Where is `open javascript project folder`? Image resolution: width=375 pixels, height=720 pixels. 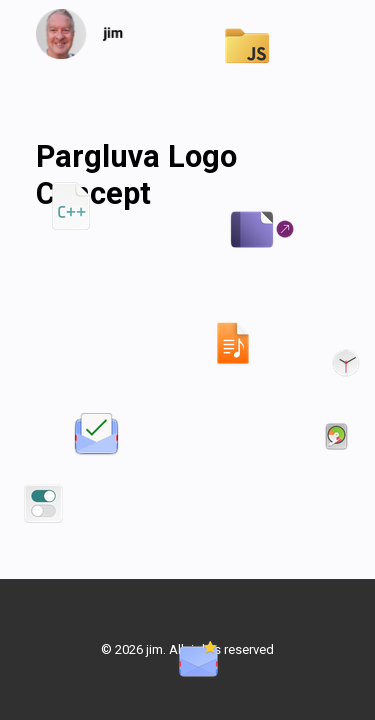 open javascript project folder is located at coordinates (247, 47).